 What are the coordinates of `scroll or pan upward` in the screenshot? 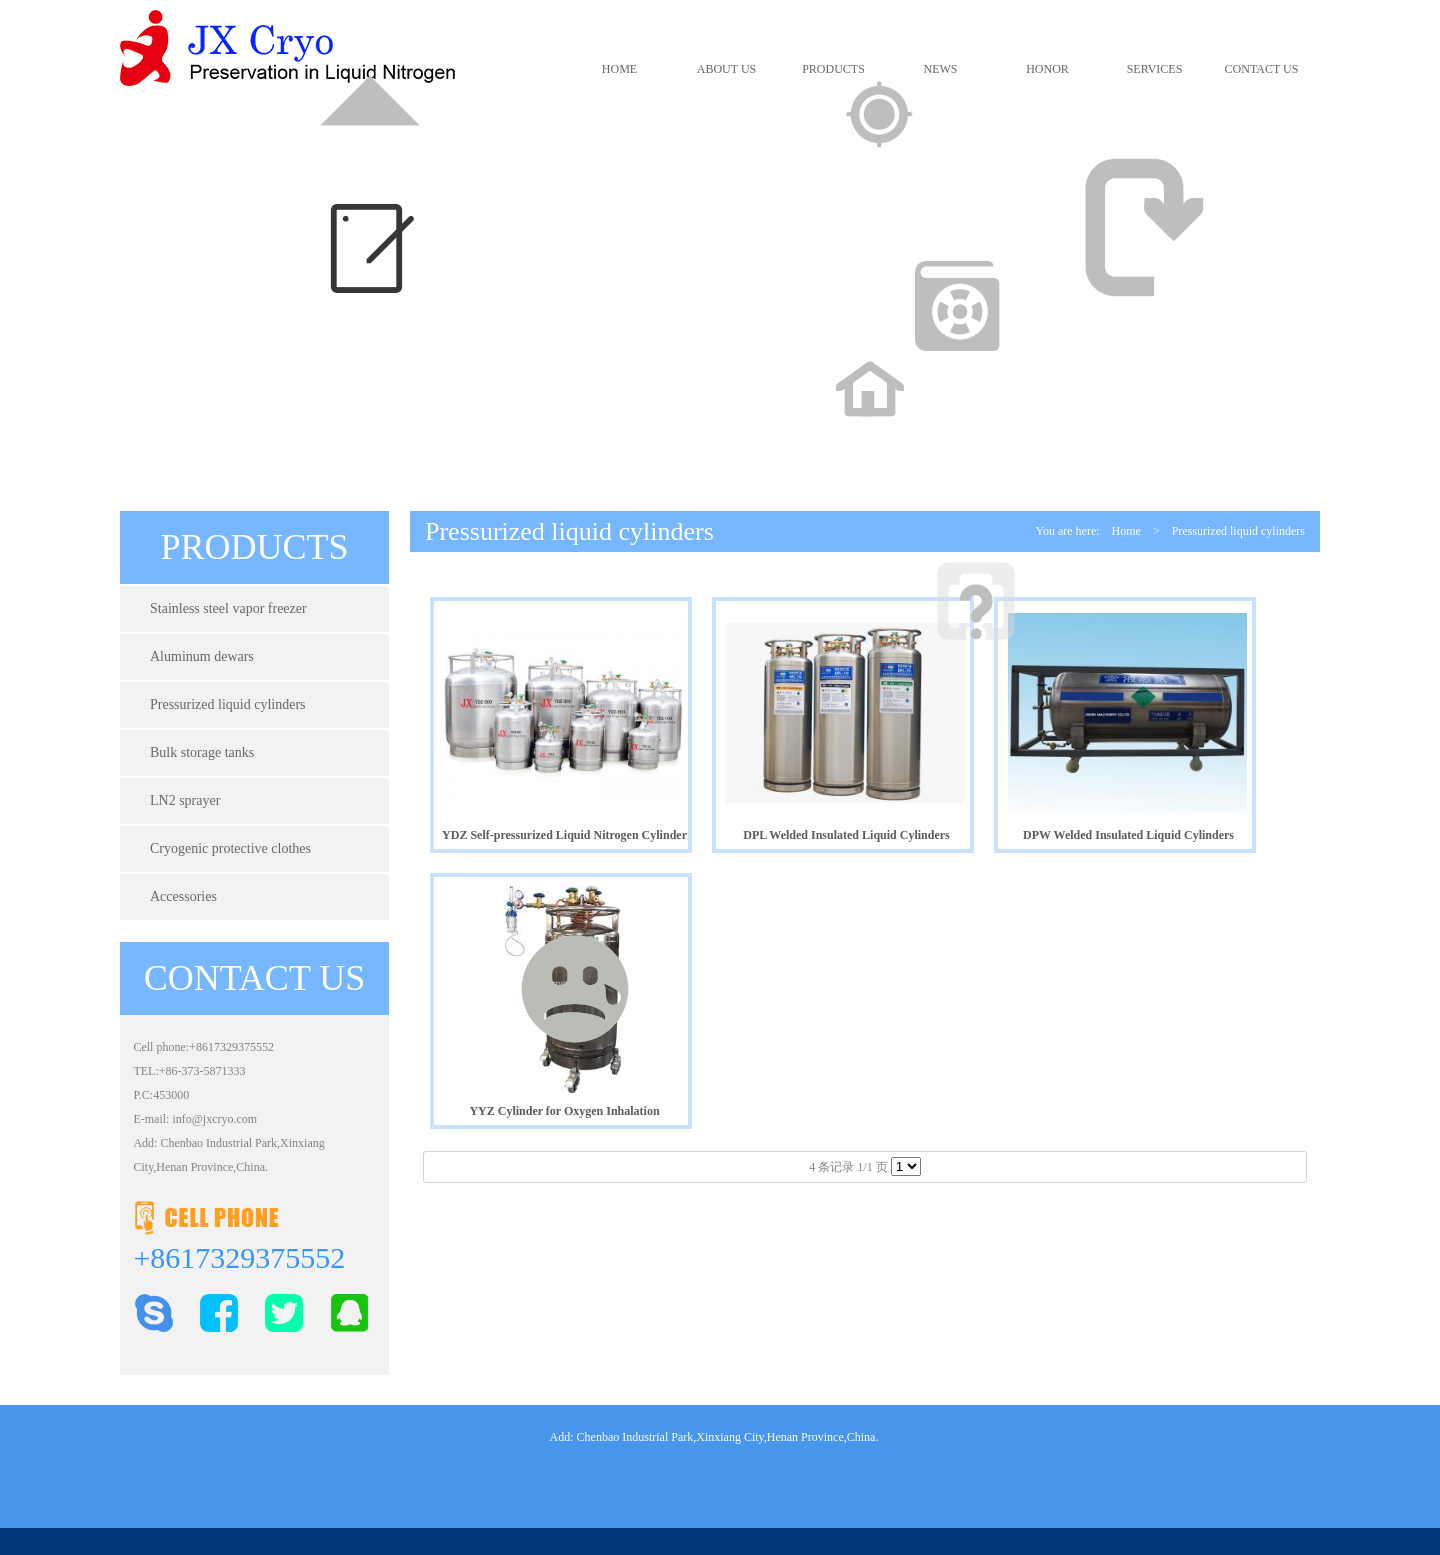 It's located at (370, 105).